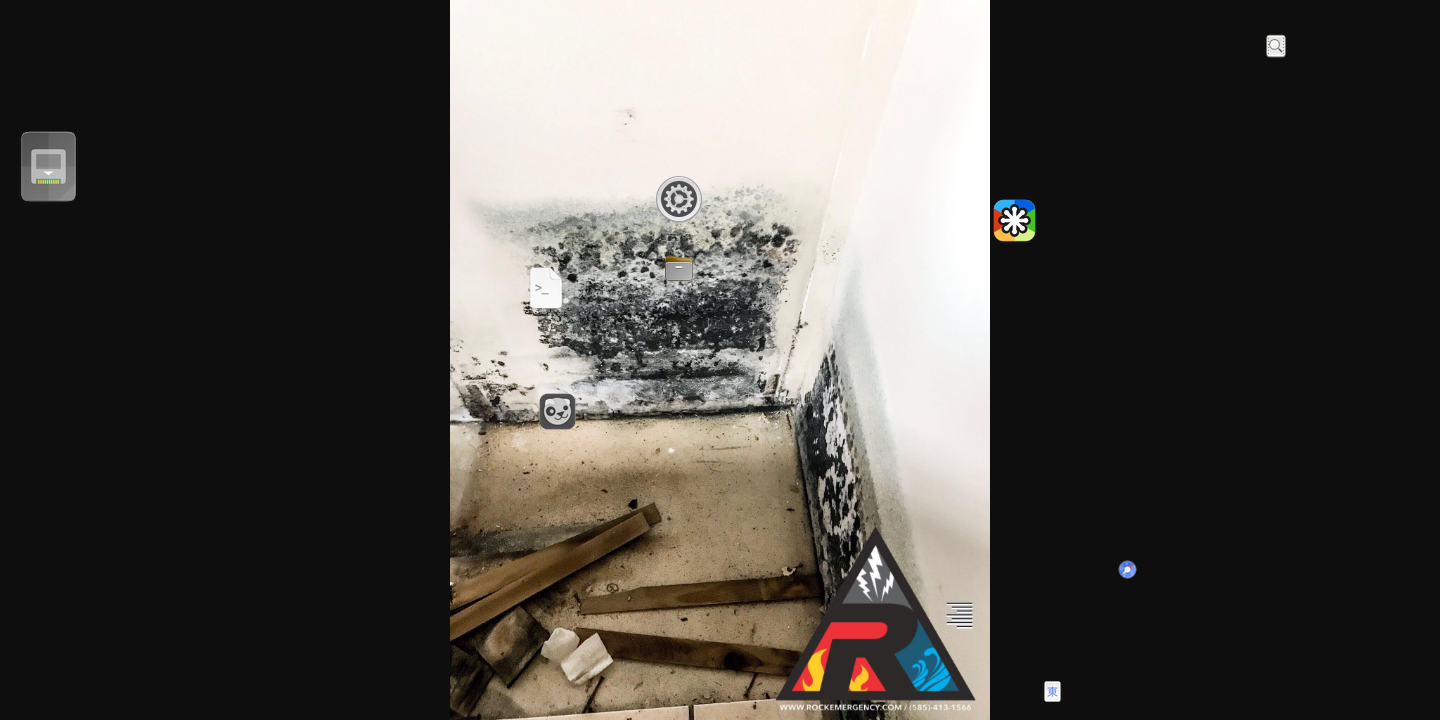  I want to click on open the log viewer application, so click(1276, 46).